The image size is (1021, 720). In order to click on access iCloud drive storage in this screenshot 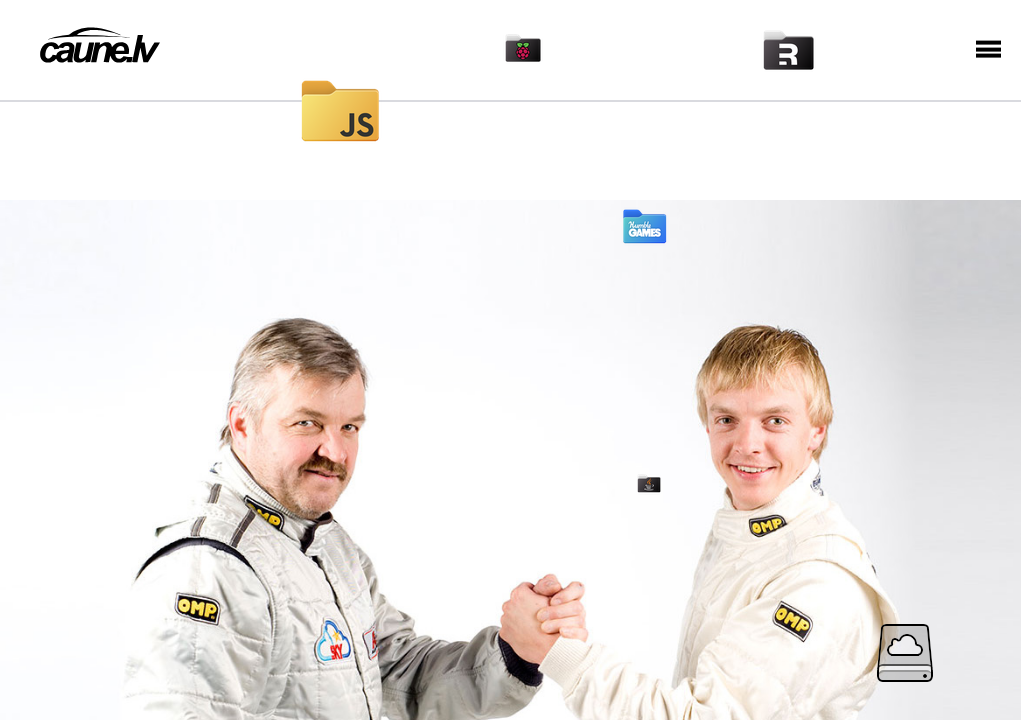, I will do `click(905, 654)`.